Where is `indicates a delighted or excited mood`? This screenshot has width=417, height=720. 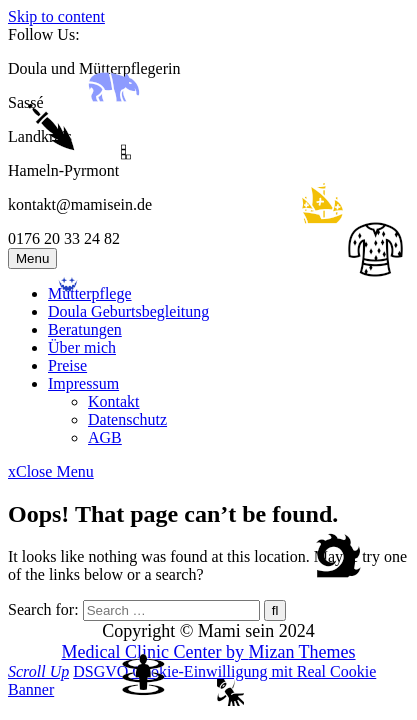
indicates a delighted or excited mood is located at coordinates (68, 284).